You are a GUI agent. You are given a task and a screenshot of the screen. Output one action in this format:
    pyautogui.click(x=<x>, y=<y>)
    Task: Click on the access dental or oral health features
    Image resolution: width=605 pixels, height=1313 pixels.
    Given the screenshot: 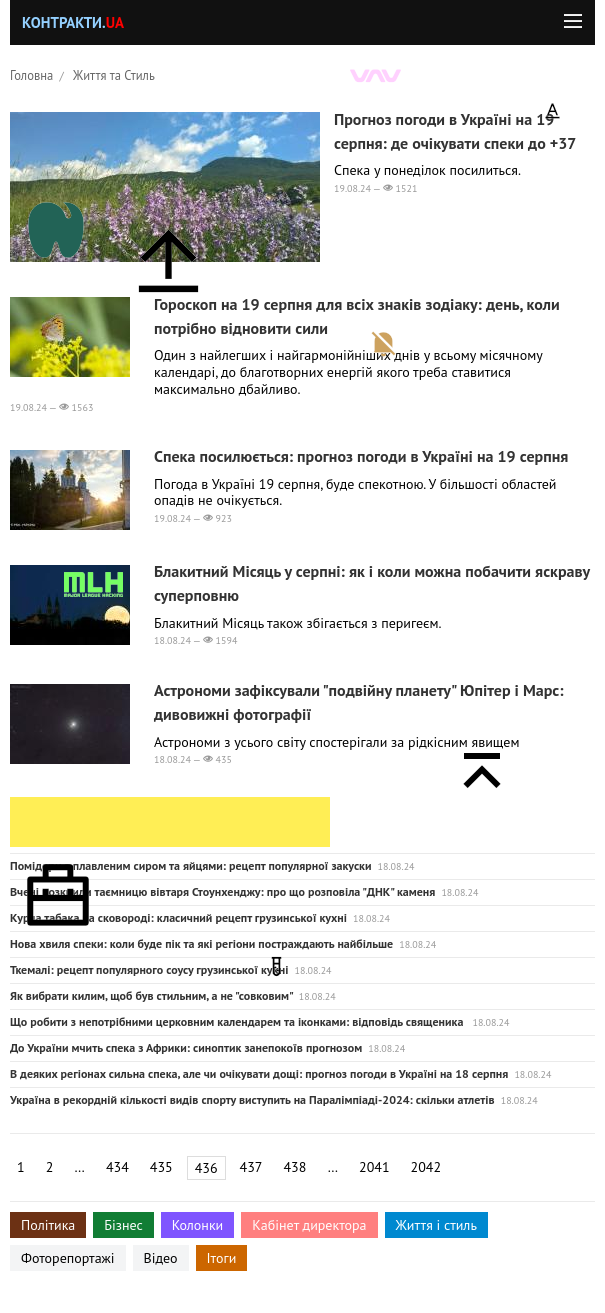 What is the action you would take?
    pyautogui.click(x=56, y=230)
    